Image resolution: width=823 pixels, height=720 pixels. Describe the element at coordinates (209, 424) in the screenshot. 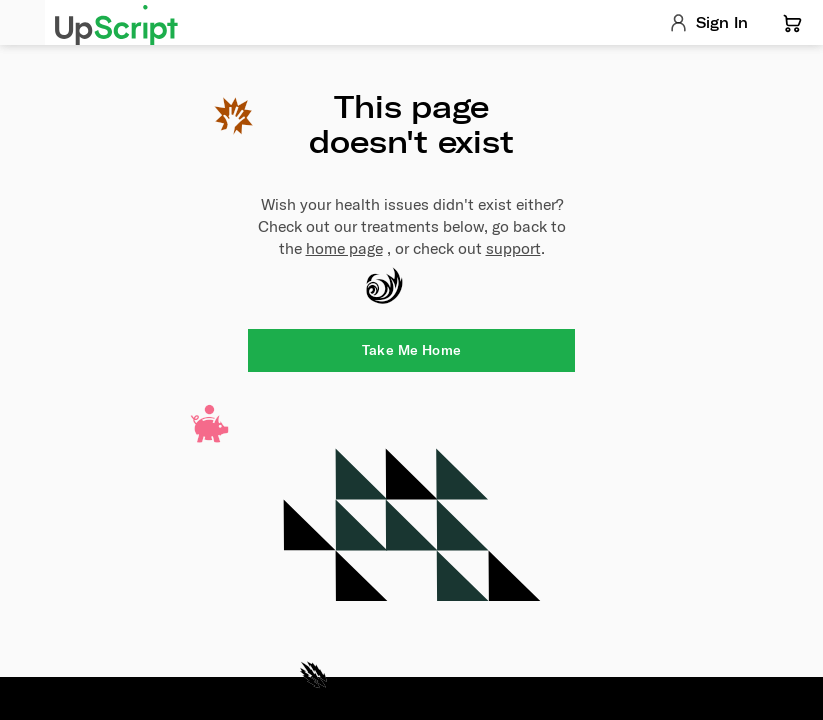

I see `access savings or budget features` at that location.